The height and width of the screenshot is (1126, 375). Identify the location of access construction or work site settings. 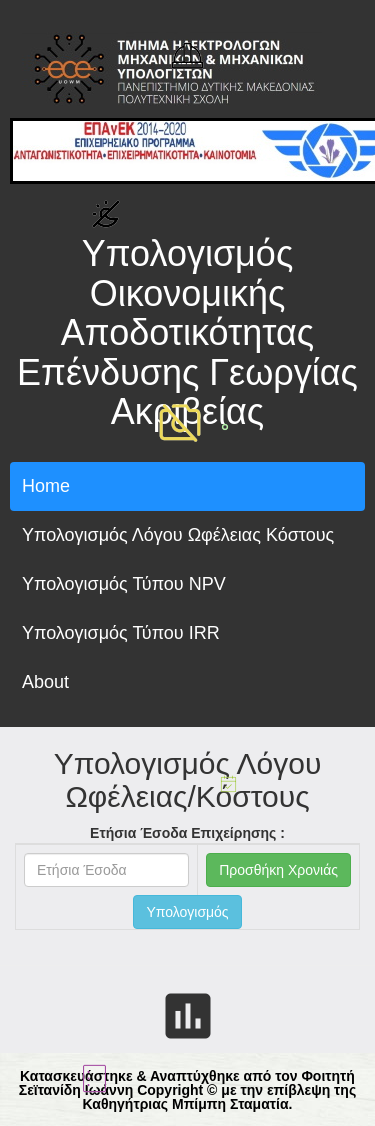
(187, 57).